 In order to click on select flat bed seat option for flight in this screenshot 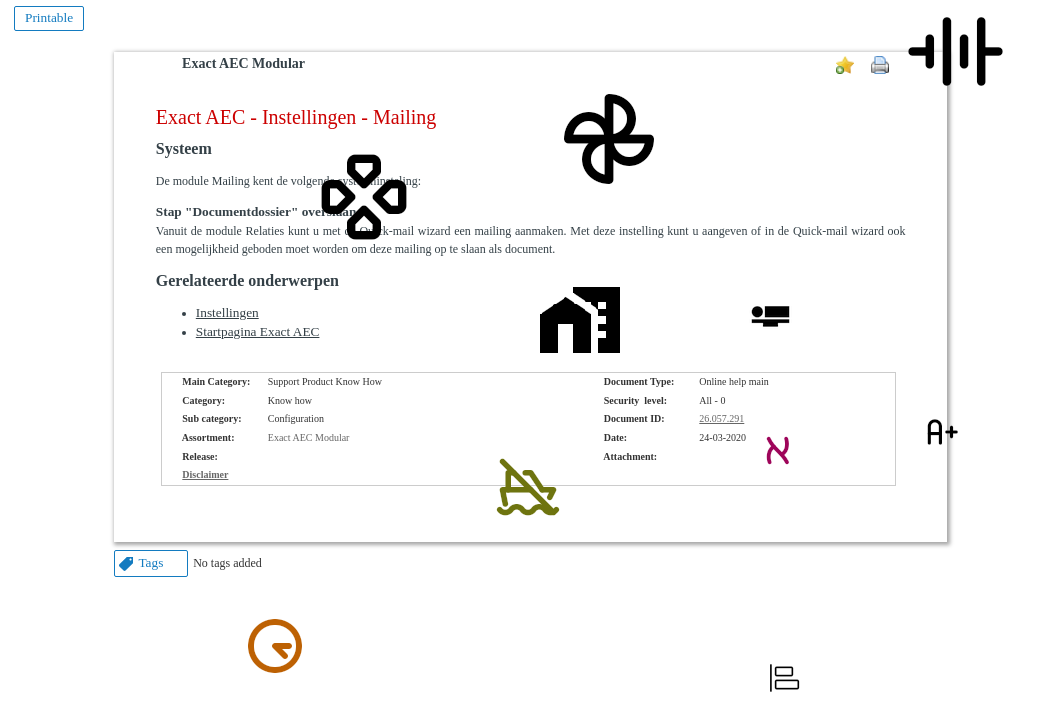, I will do `click(770, 315)`.